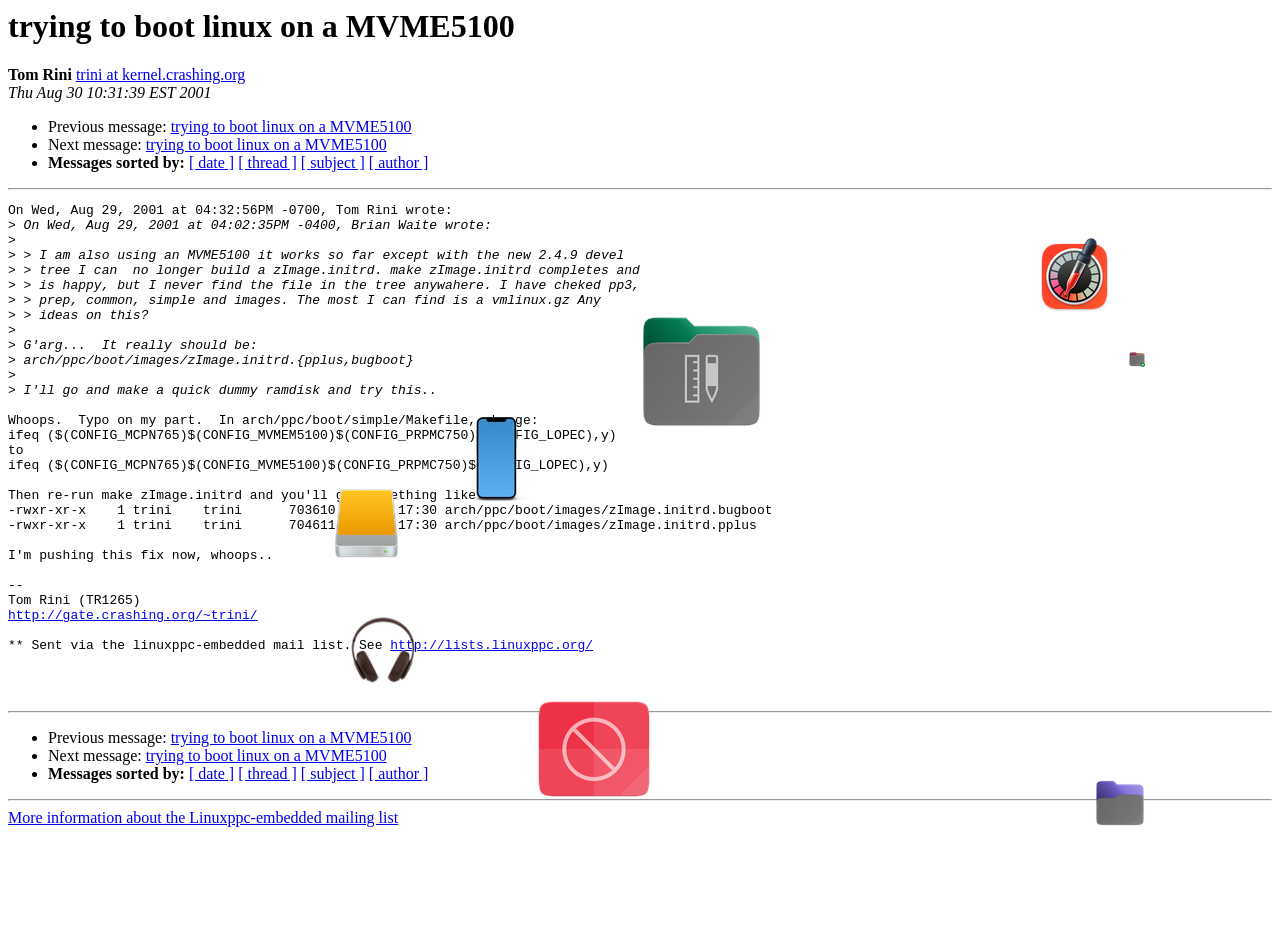 The image size is (1280, 934). What do you see at coordinates (383, 651) in the screenshot?
I see `connect bluetooth headphones` at bounding box center [383, 651].